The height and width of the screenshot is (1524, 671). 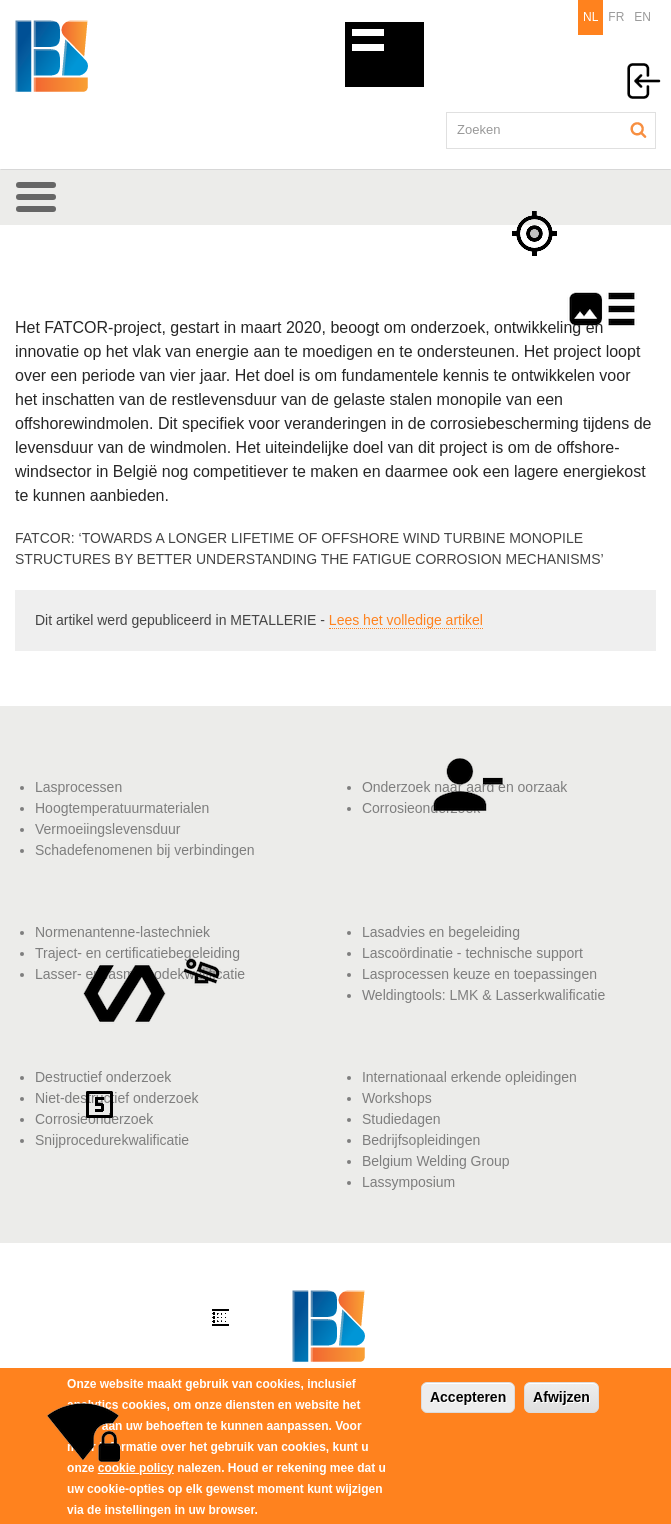 I want to click on apply linear blur effect to image, so click(x=220, y=1317).